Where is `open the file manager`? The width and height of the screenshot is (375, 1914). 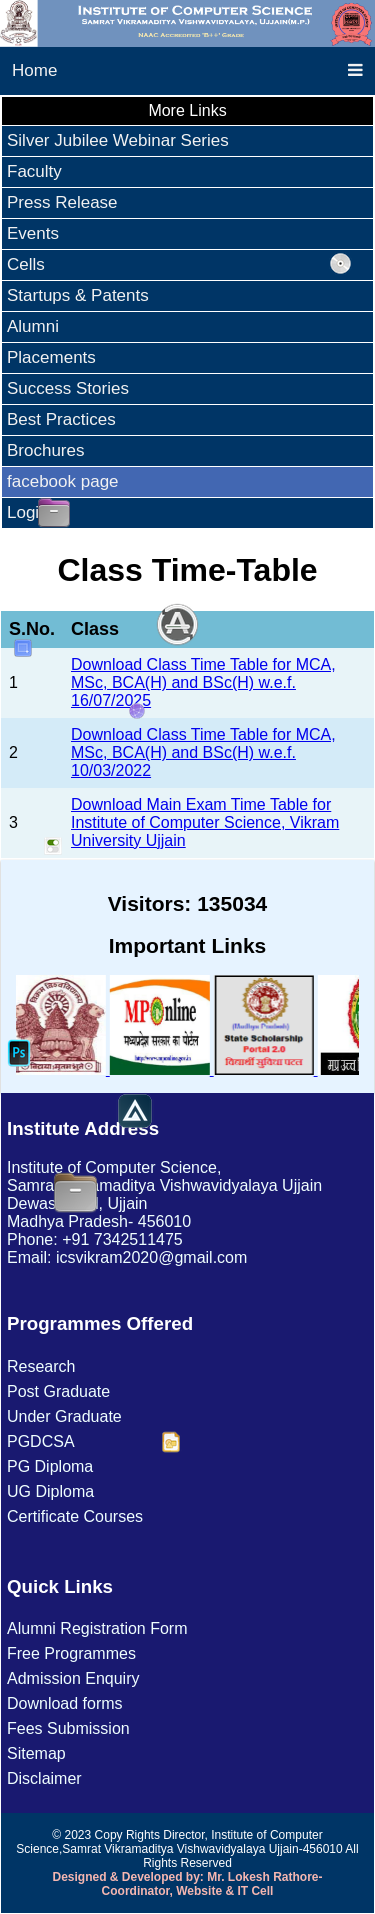 open the file manager is located at coordinates (54, 512).